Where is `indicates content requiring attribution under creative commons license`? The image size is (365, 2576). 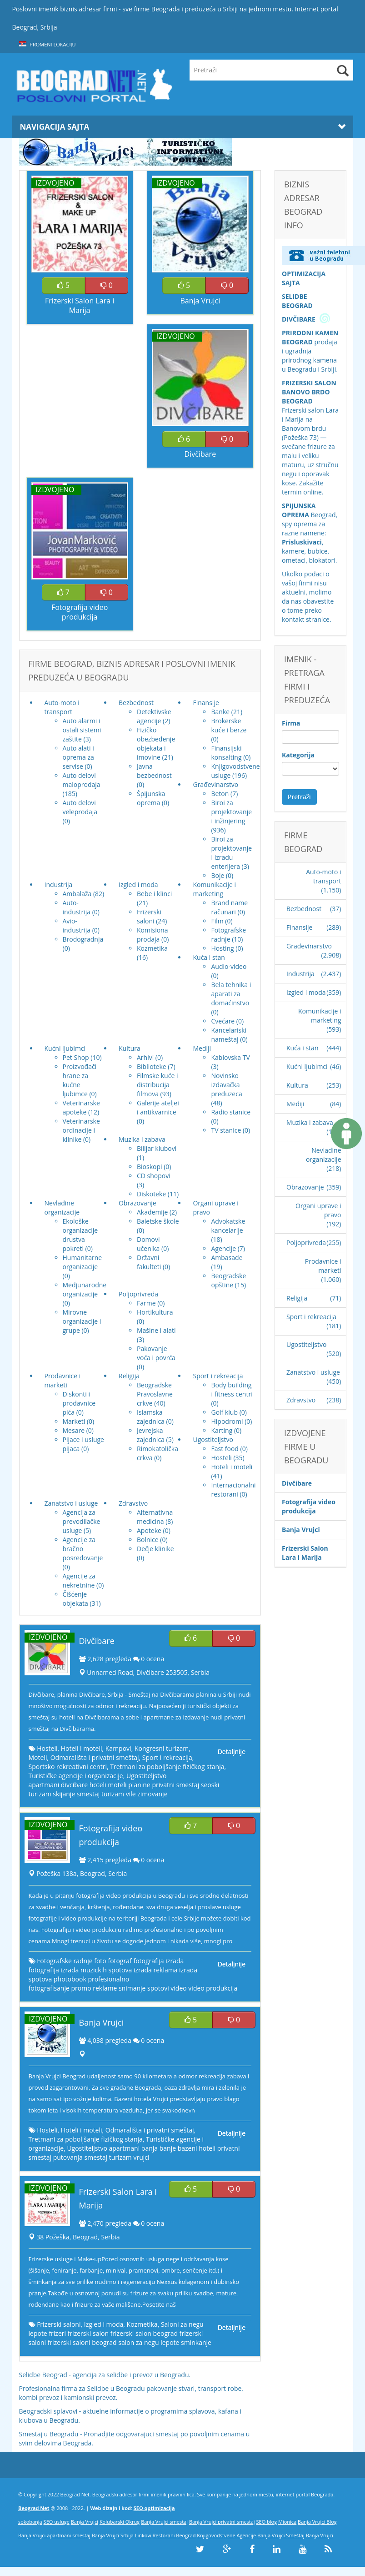 indicates content requiring attribution under creative commons license is located at coordinates (346, 1134).